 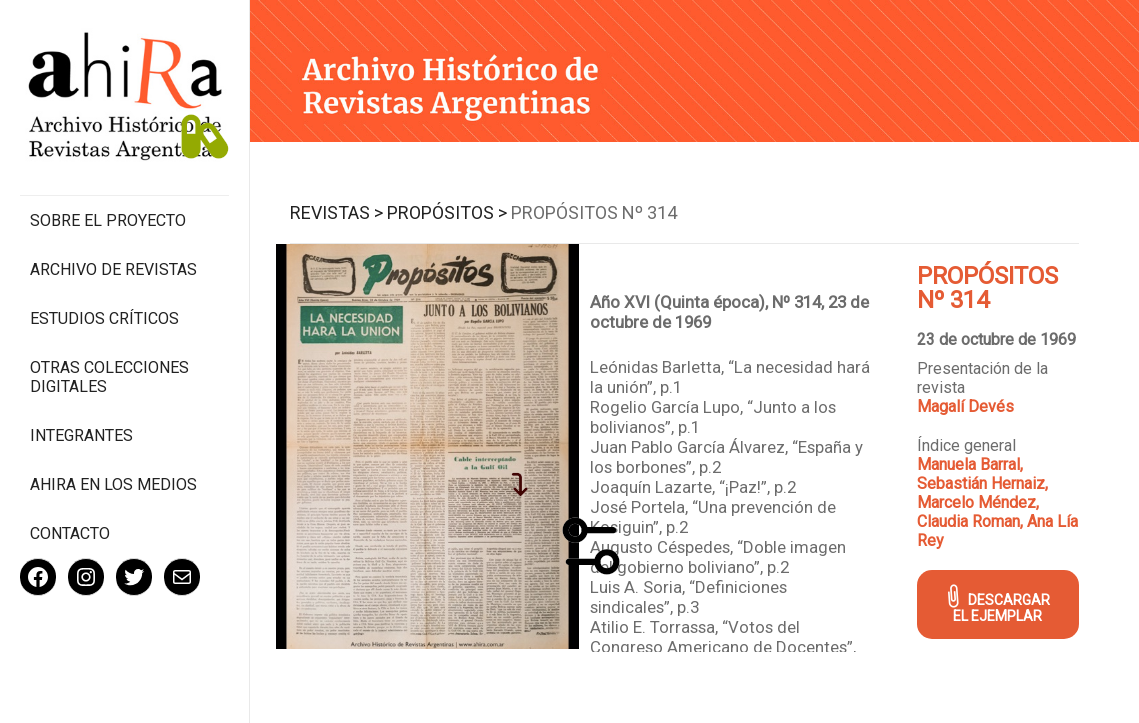 I want to click on adjust settings or preferences, so click(x=591, y=546).